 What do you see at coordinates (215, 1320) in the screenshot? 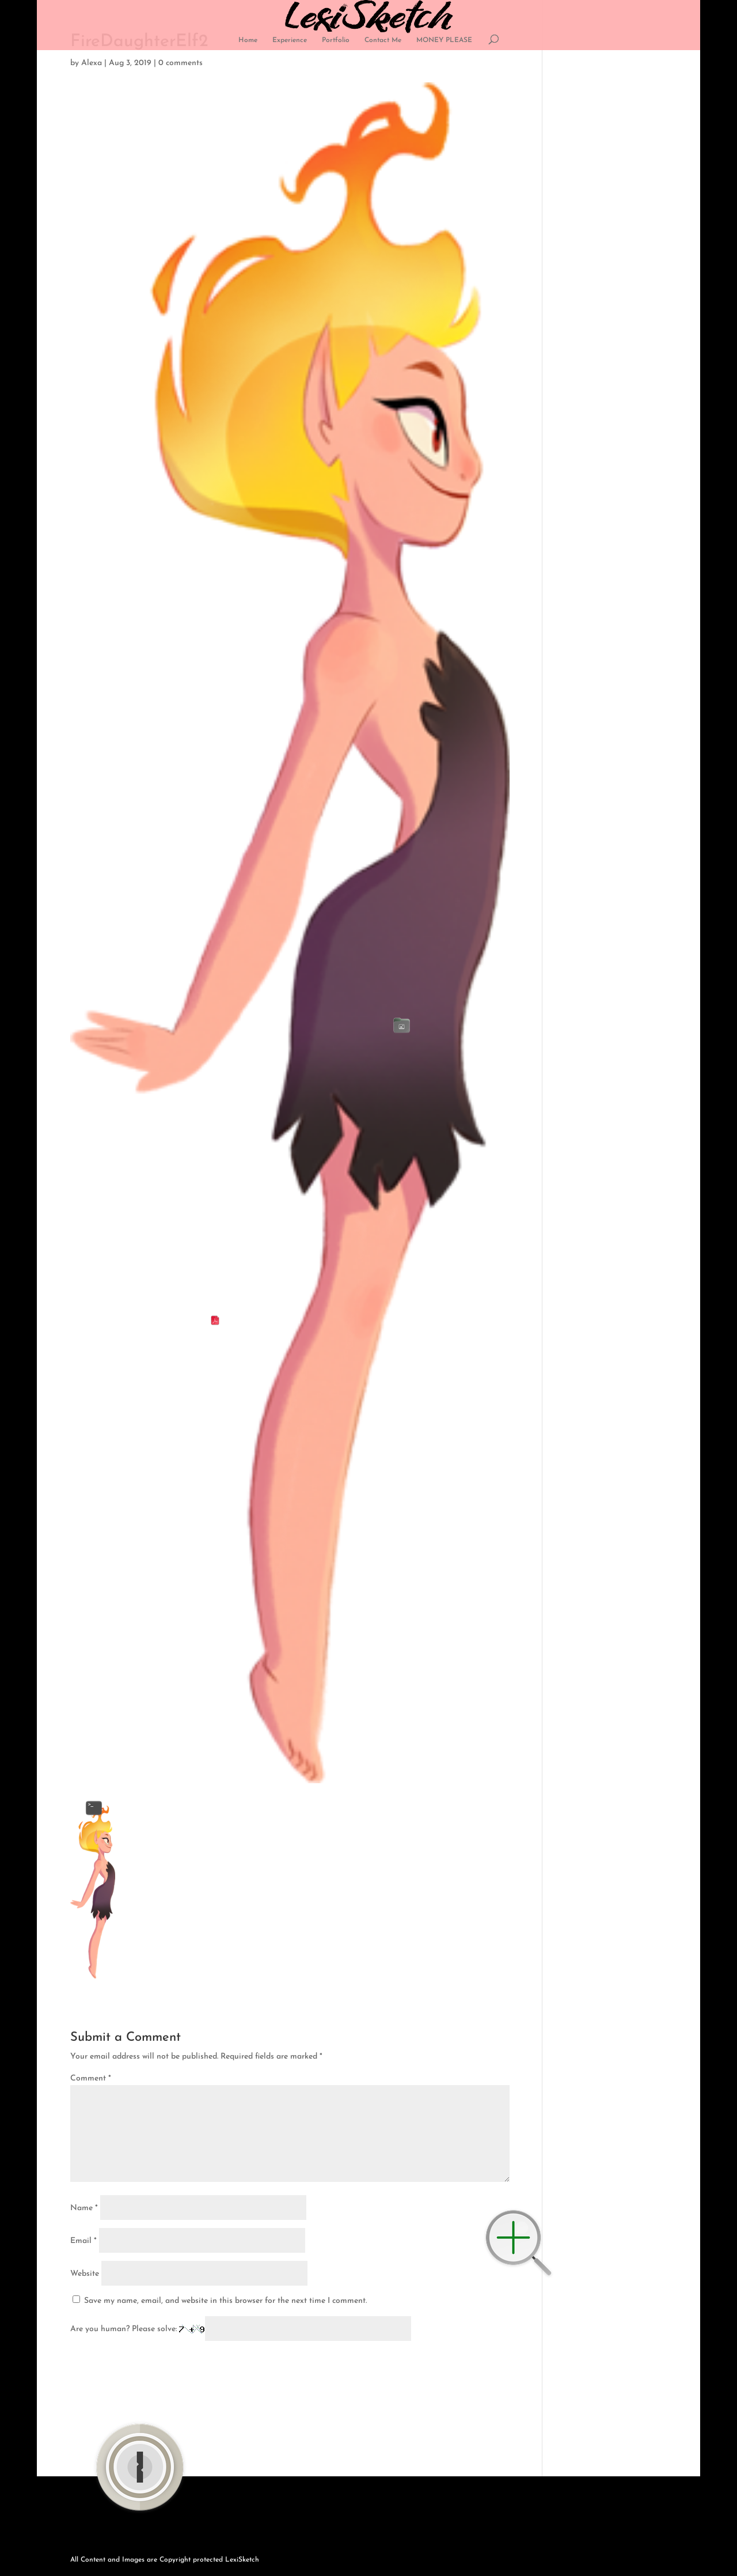
I see `a PDF document file` at bounding box center [215, 1320].